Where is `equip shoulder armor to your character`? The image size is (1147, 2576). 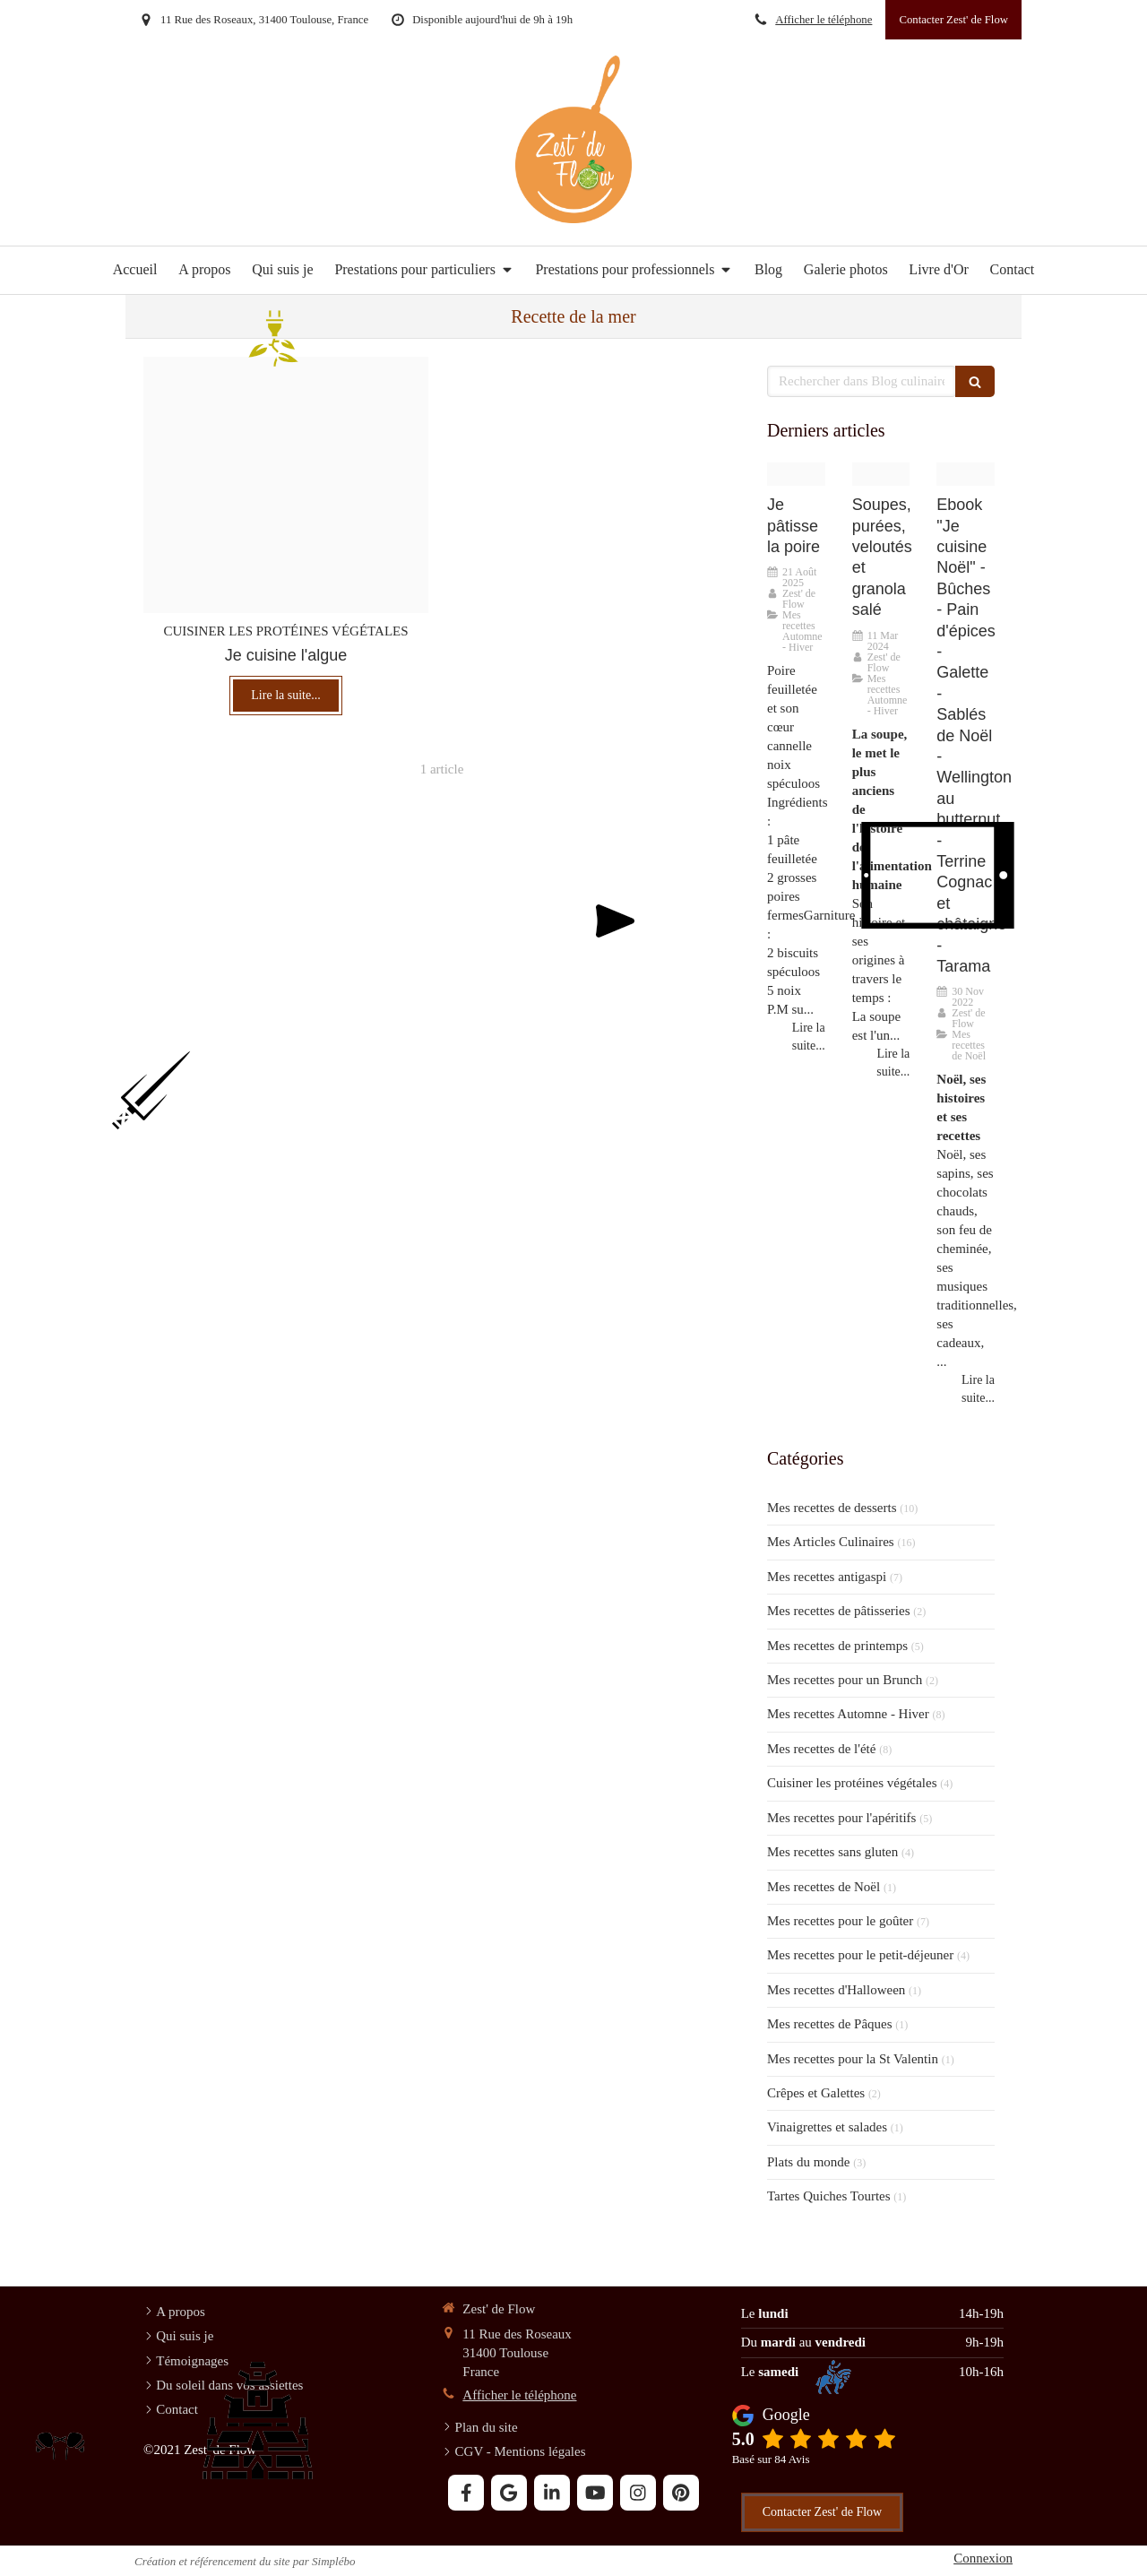
equip shoulder armor to your character is located at coordinates (60, 2446).